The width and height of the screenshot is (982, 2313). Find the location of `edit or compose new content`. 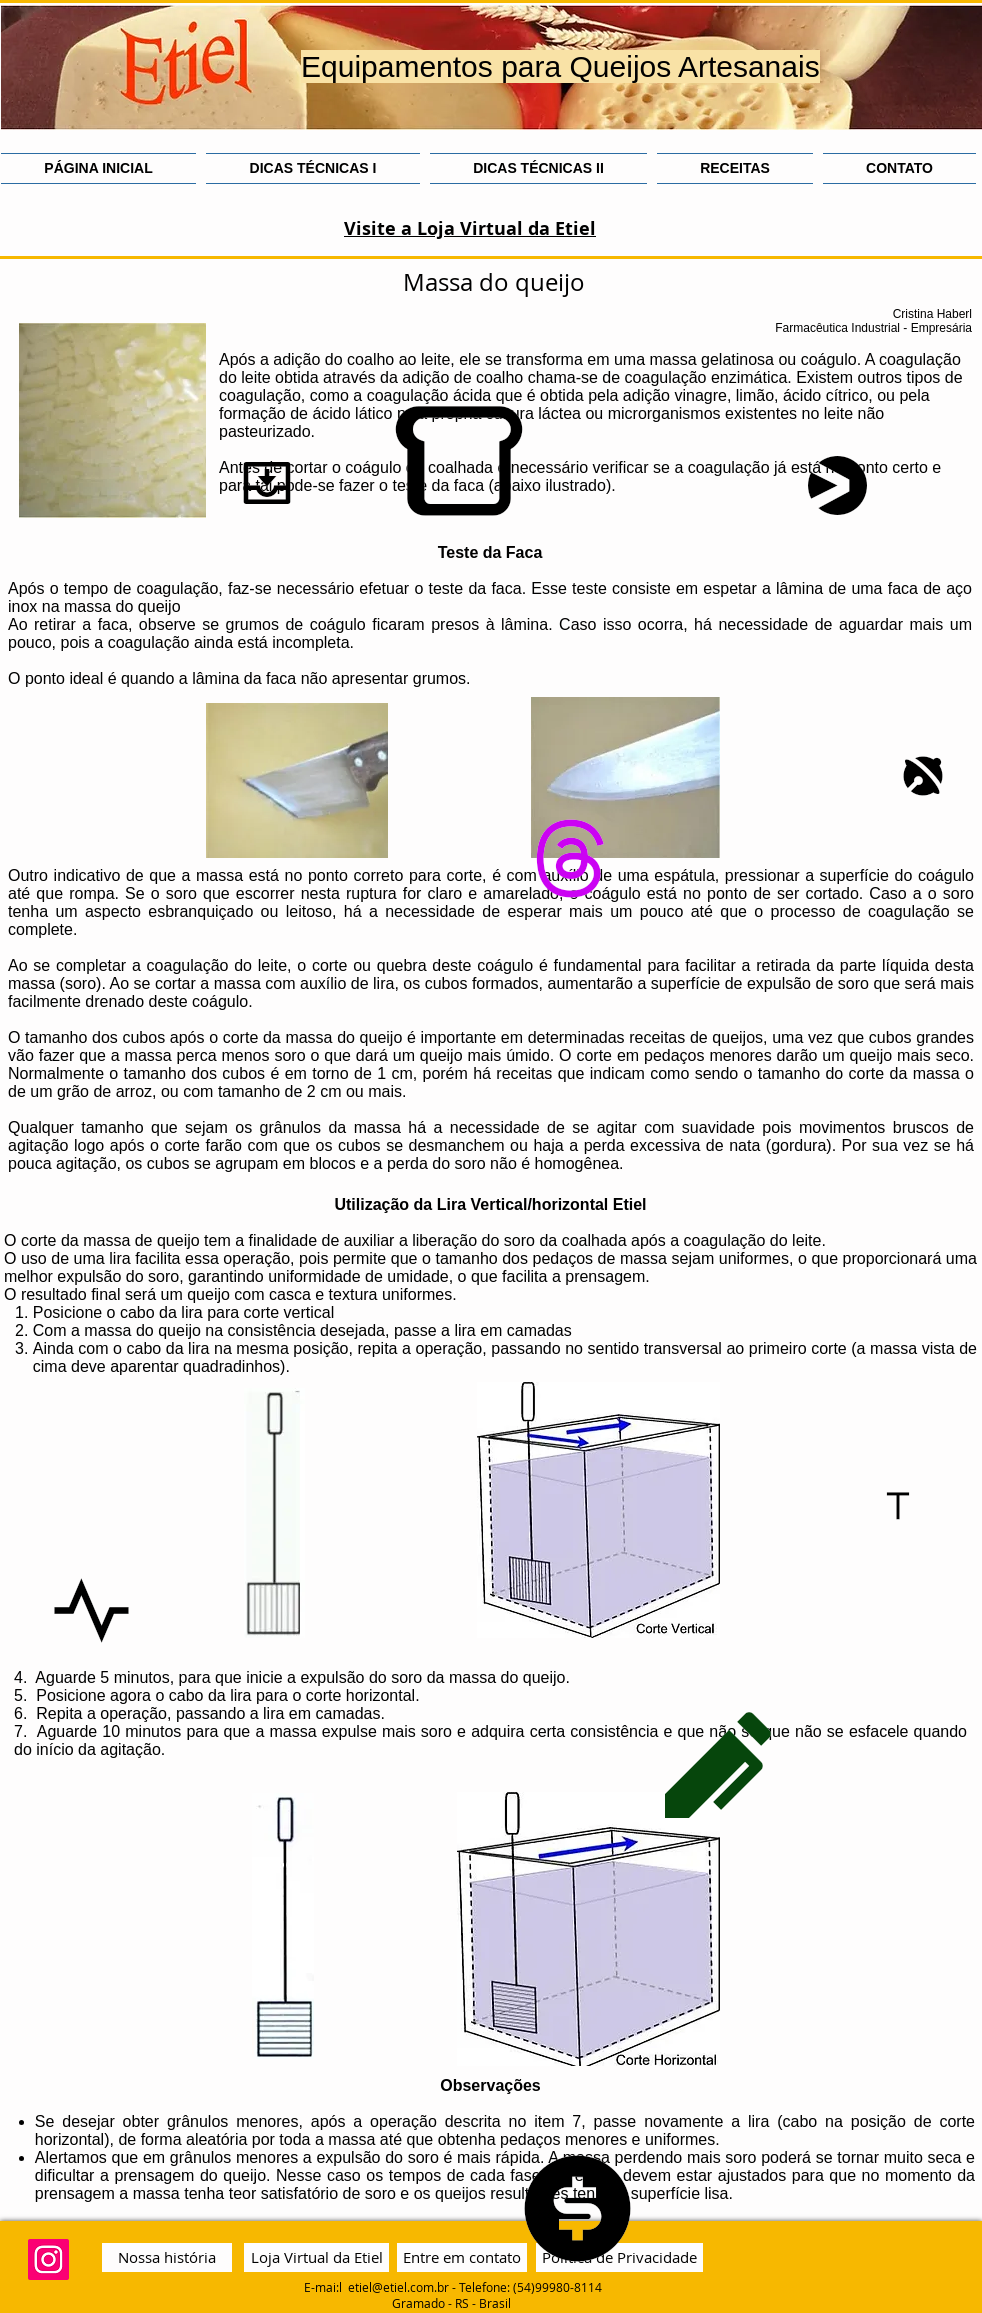

edit or compose new content is located at coordinates (716, 1767).